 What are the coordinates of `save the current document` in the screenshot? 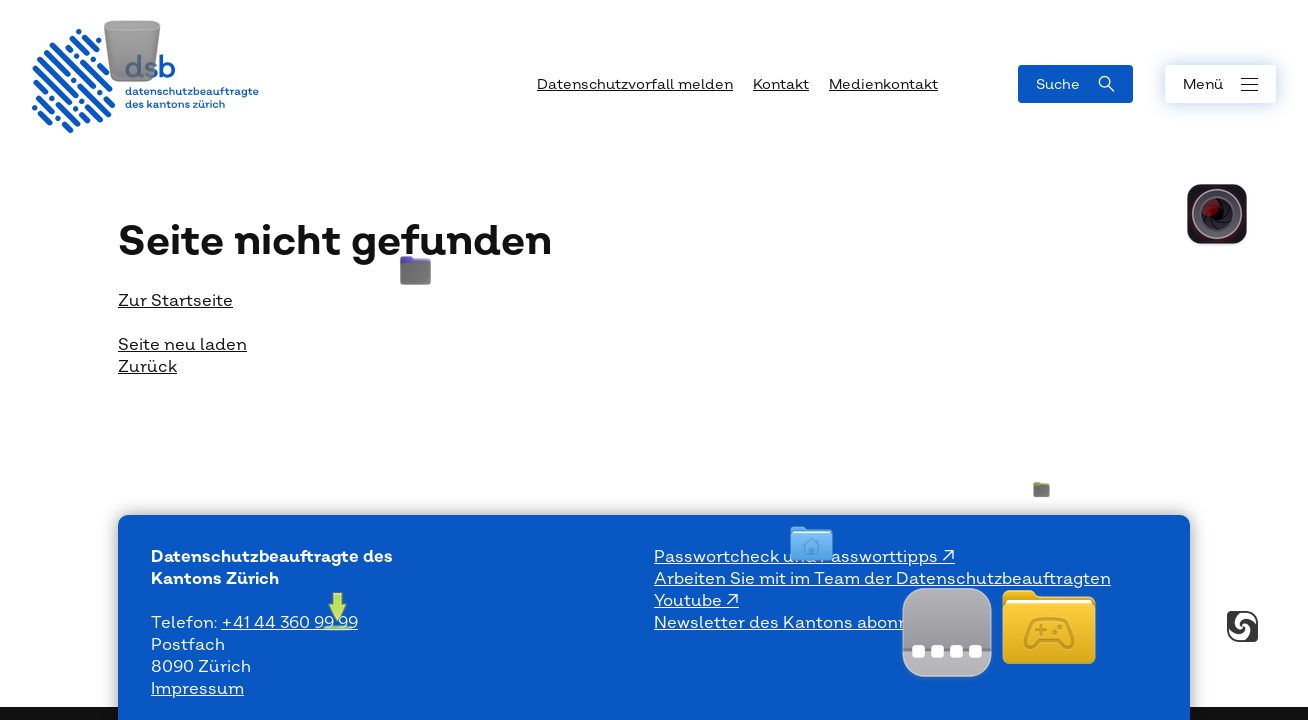 It's located at (337, 607).